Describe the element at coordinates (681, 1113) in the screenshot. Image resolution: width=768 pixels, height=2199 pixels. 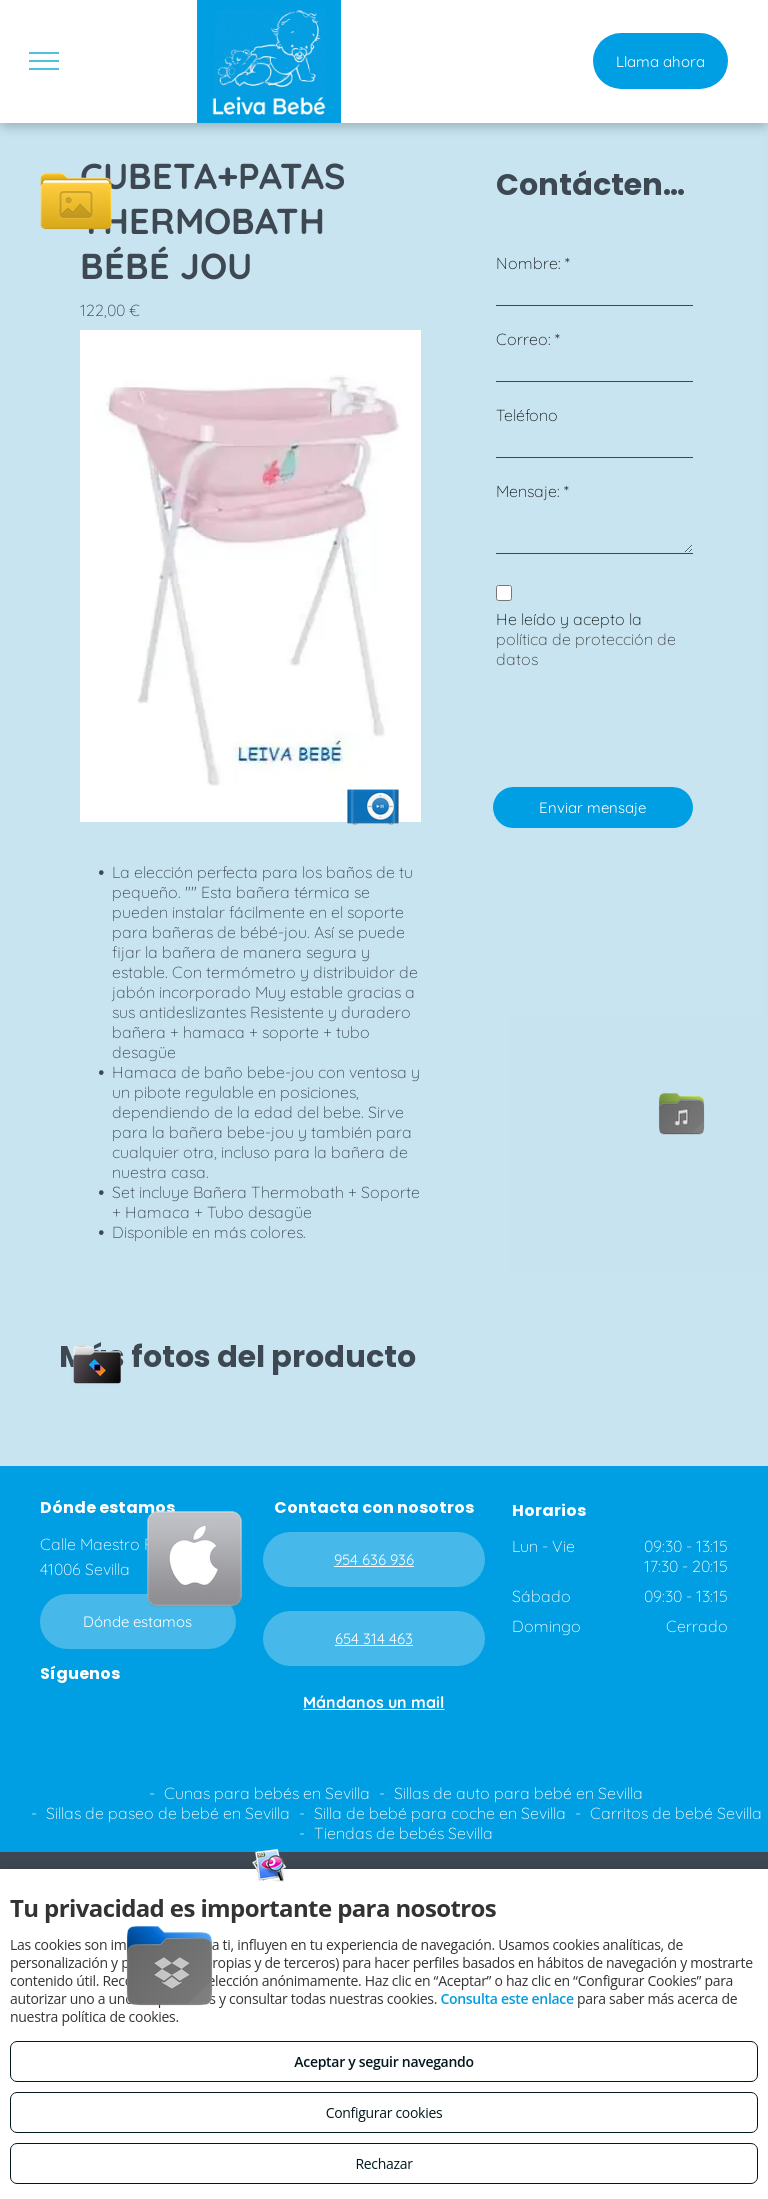
I see `open your music folder` at that location.